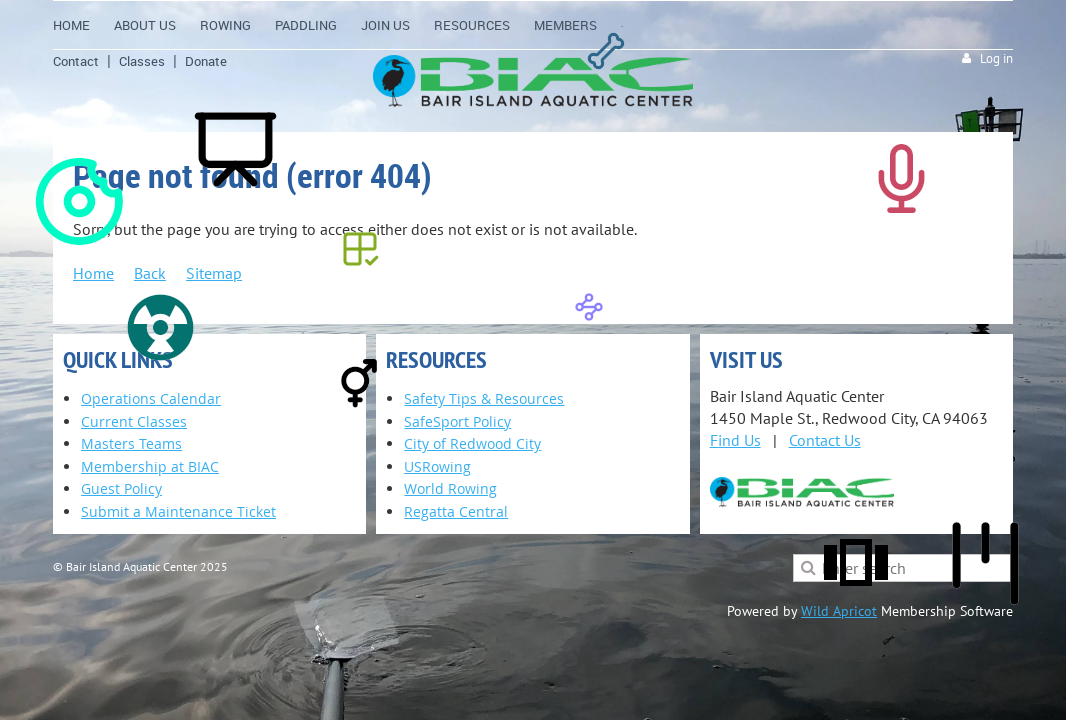 This screenshot has height=720, width=1066. What do you see at coordinates (901, 178) in the screenshot?
I see `tap to use voice input` at bounding box center [901, 178].